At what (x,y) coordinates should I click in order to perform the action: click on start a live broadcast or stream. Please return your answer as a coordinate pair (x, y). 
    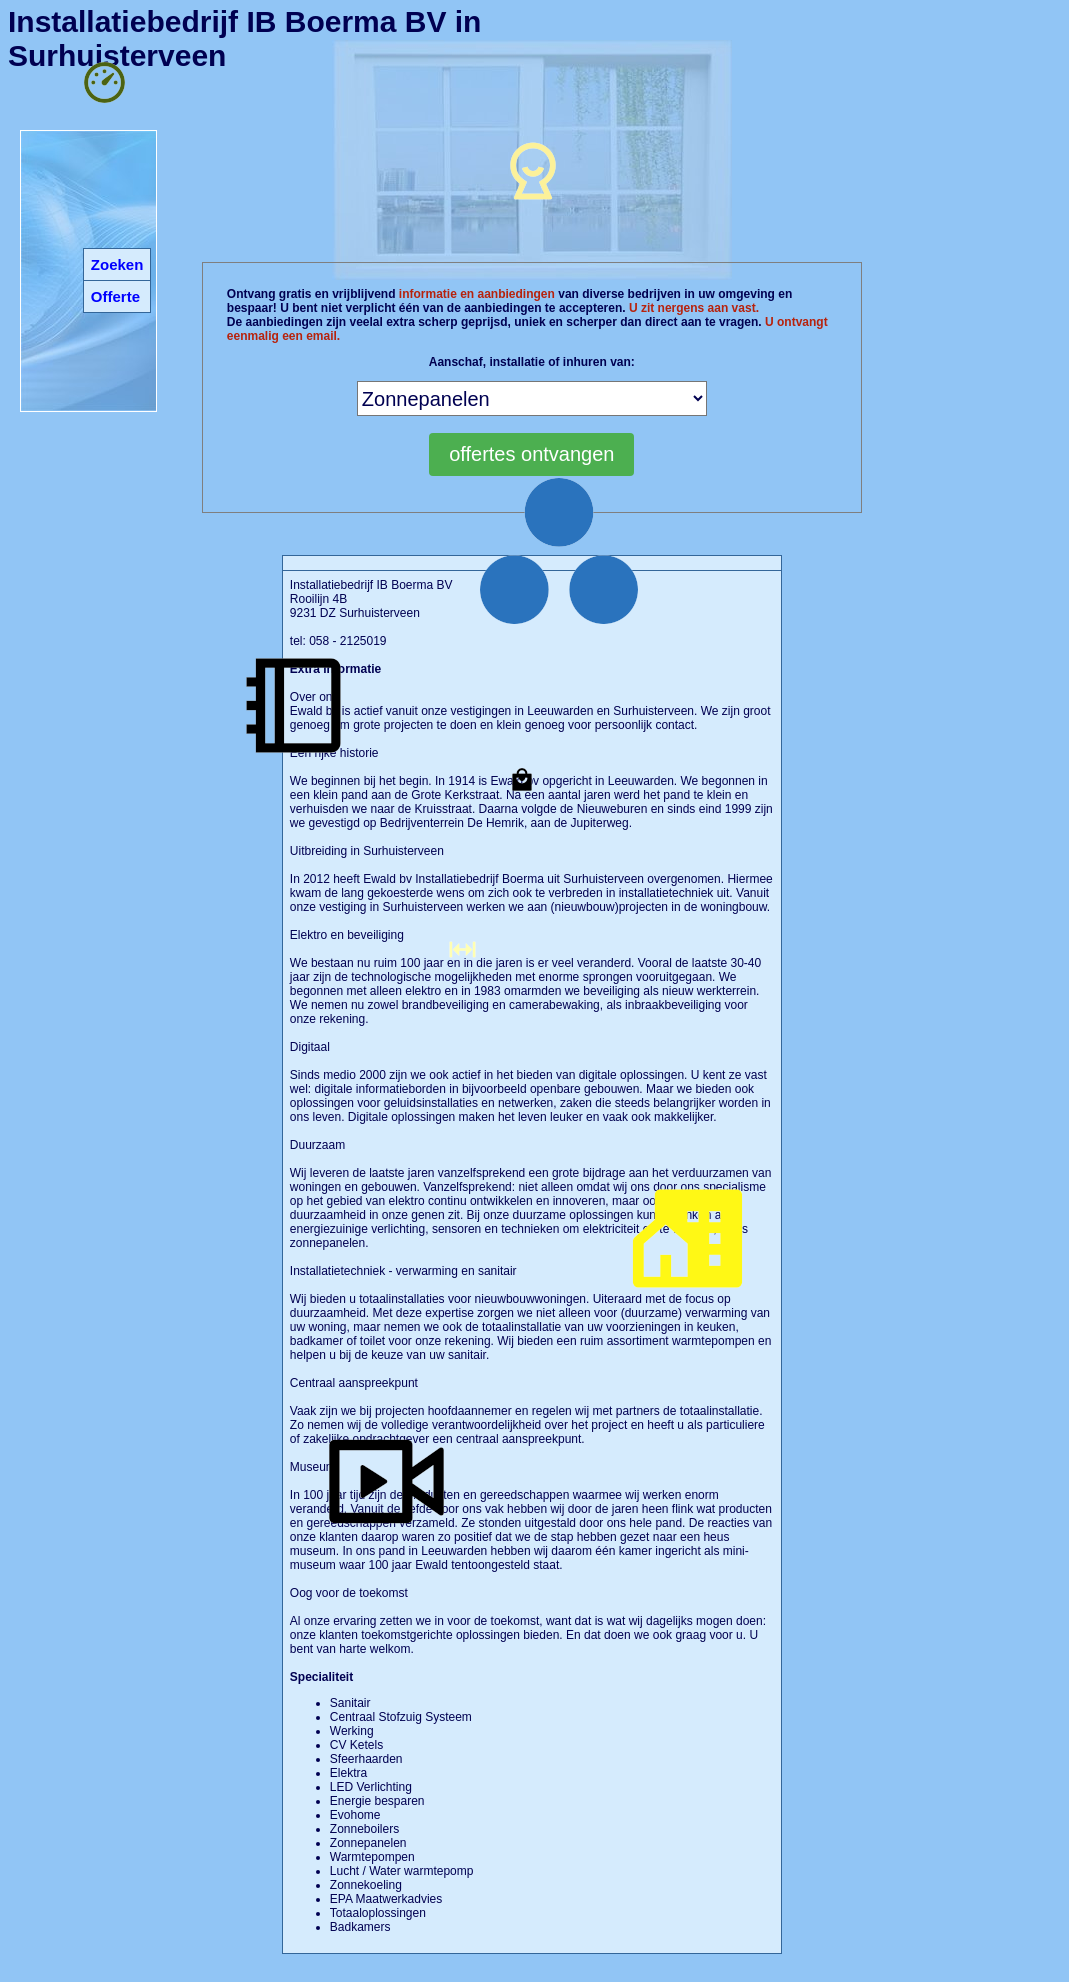
    Looking at the image, I should click on (386, 1481).